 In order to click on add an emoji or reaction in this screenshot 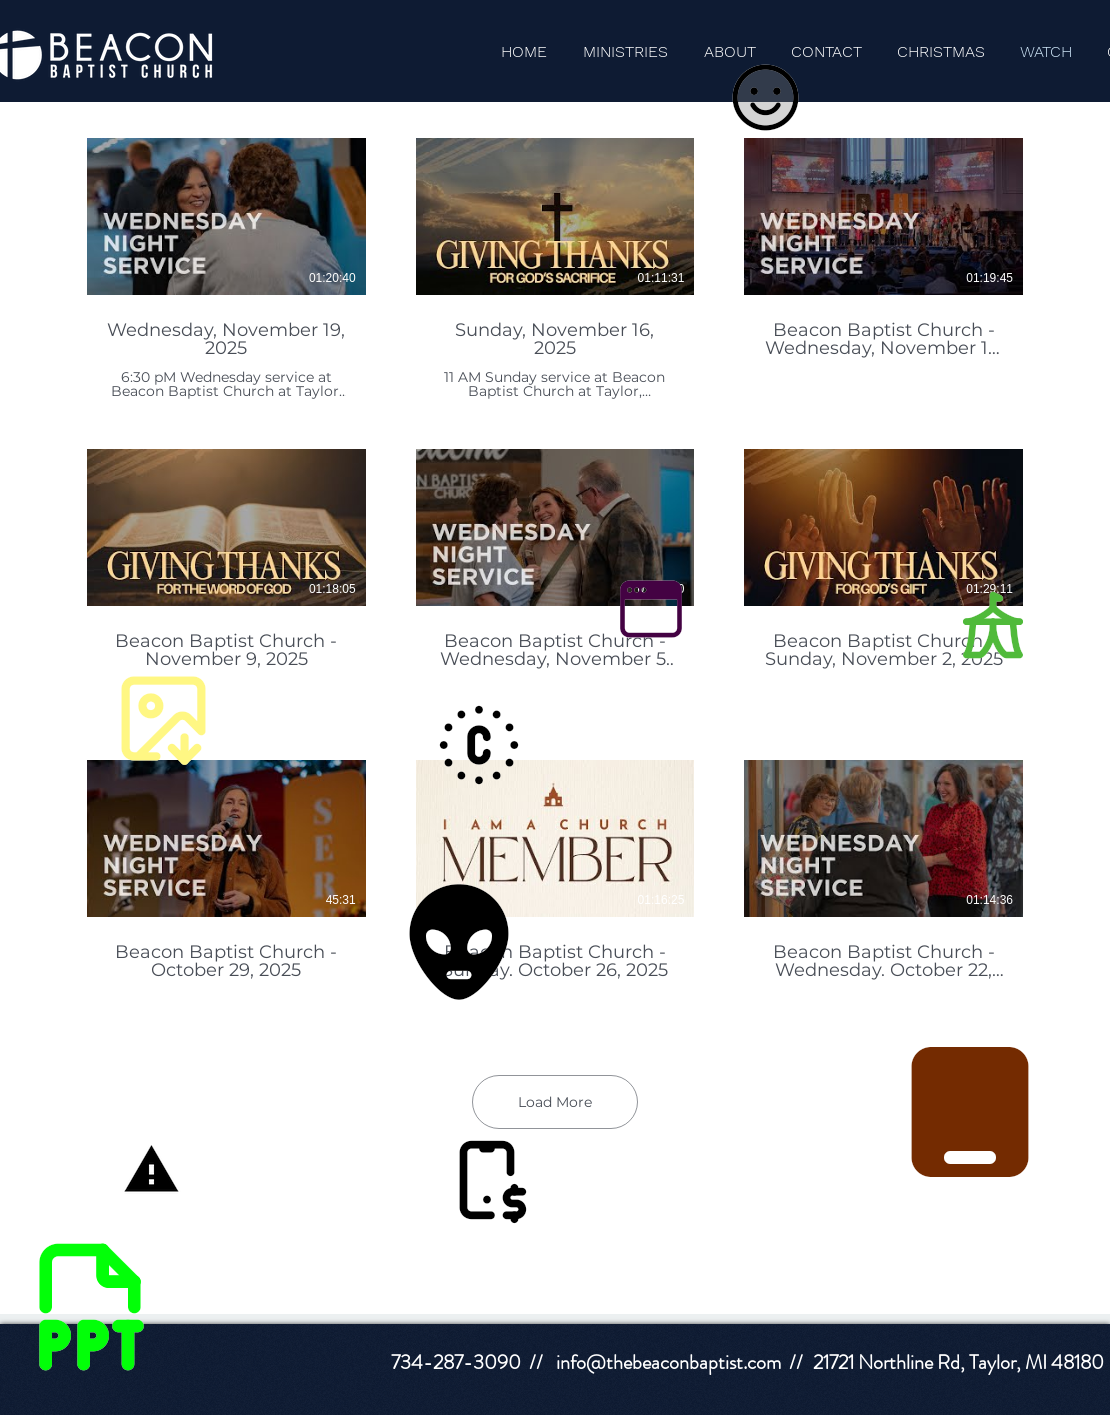, I will do `click(765, 97)`.